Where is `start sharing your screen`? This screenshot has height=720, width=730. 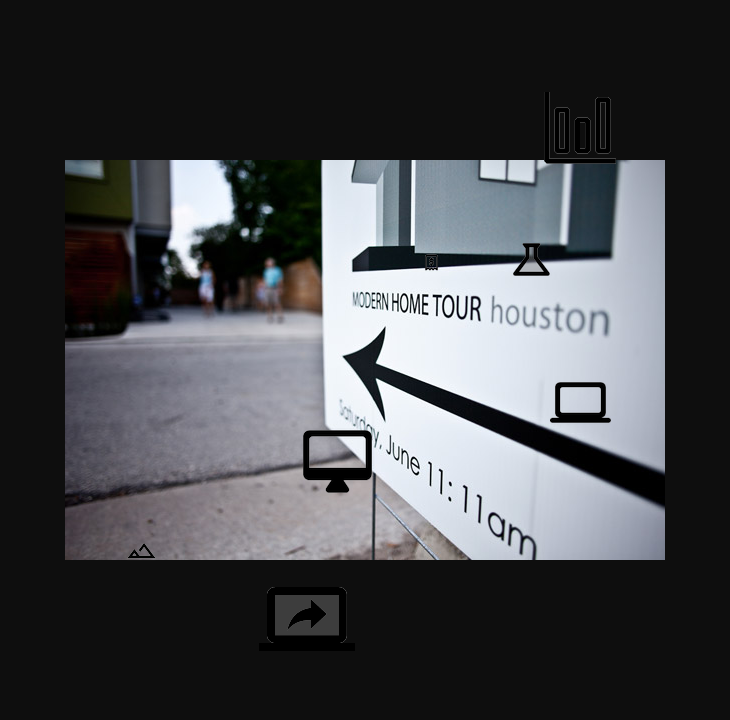
start sharing your screen is located at coordinates (307, 619).